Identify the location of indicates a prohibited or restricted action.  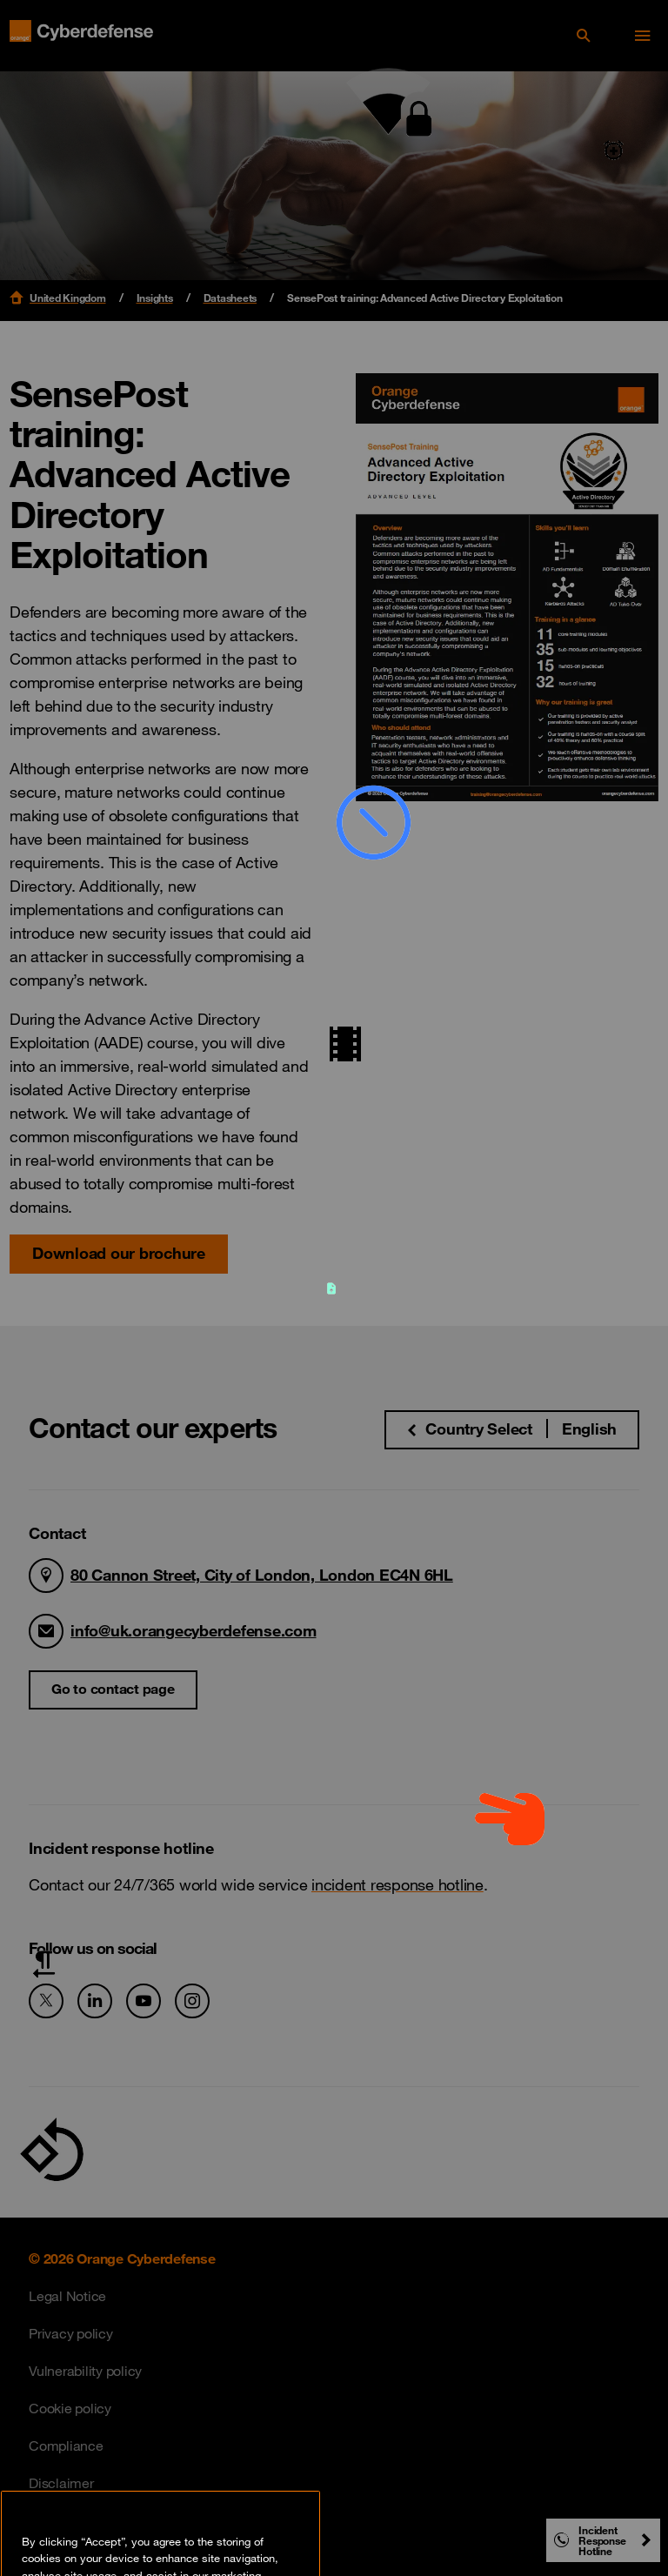
(373, 822).